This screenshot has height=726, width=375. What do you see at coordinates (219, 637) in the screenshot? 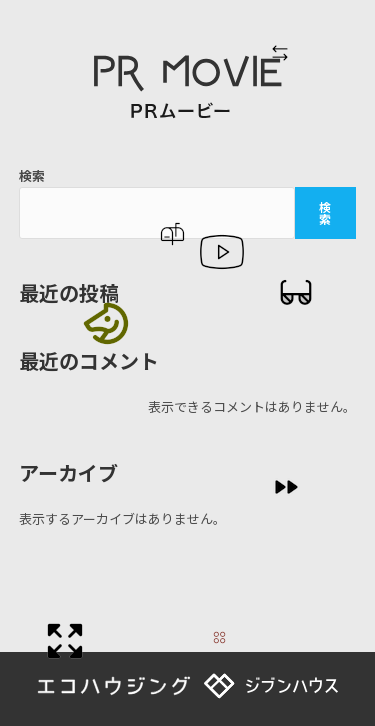
I see `open the app drawer or launcher` at bounding box center [219, 637].